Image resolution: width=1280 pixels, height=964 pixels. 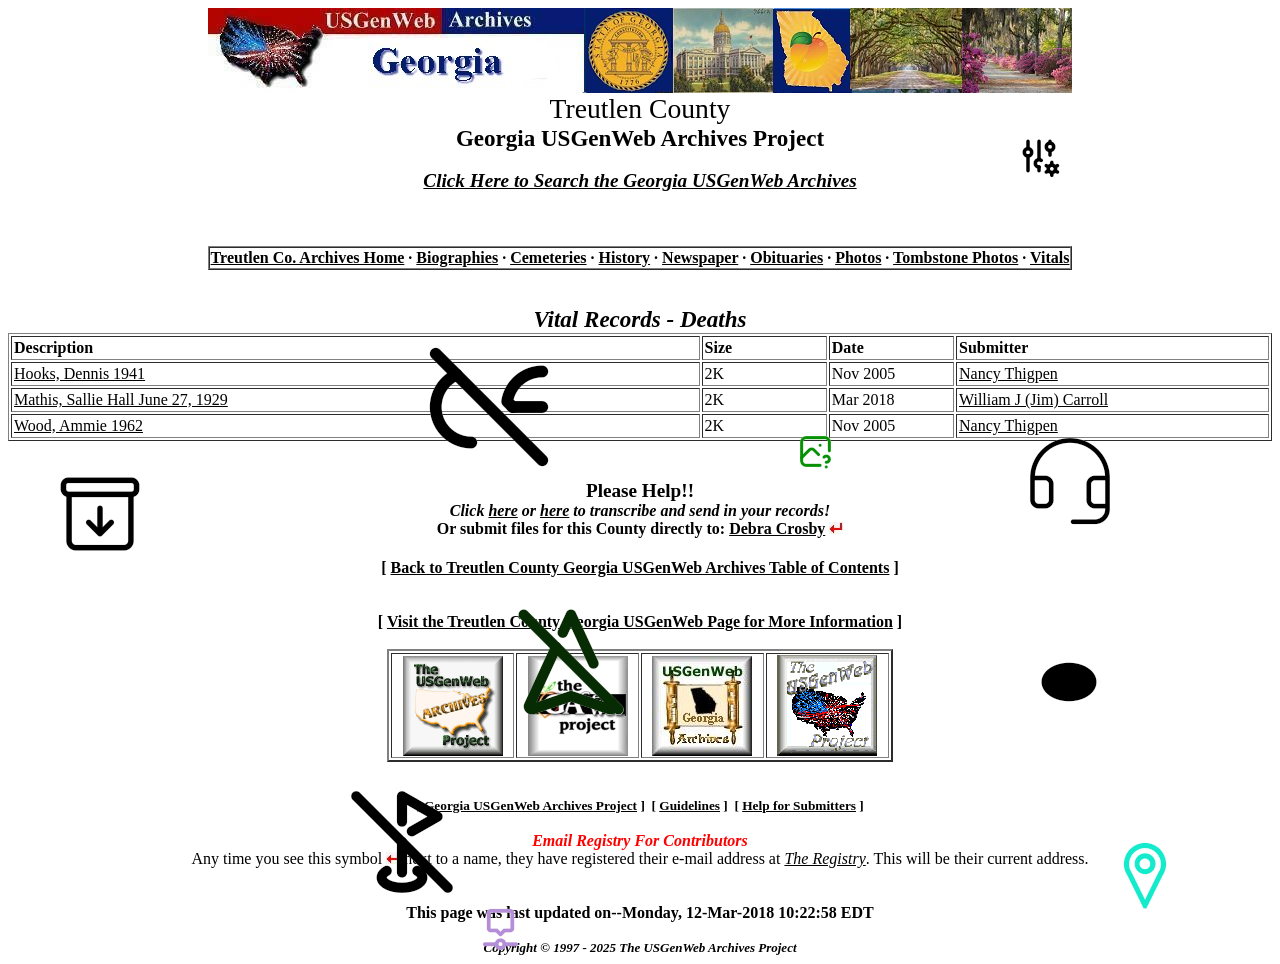 What do you see at coordinates (489, 407) in the screenshot?
I see `indicates CE certification is disabled or not applicable` at bounding box center [489, 407].